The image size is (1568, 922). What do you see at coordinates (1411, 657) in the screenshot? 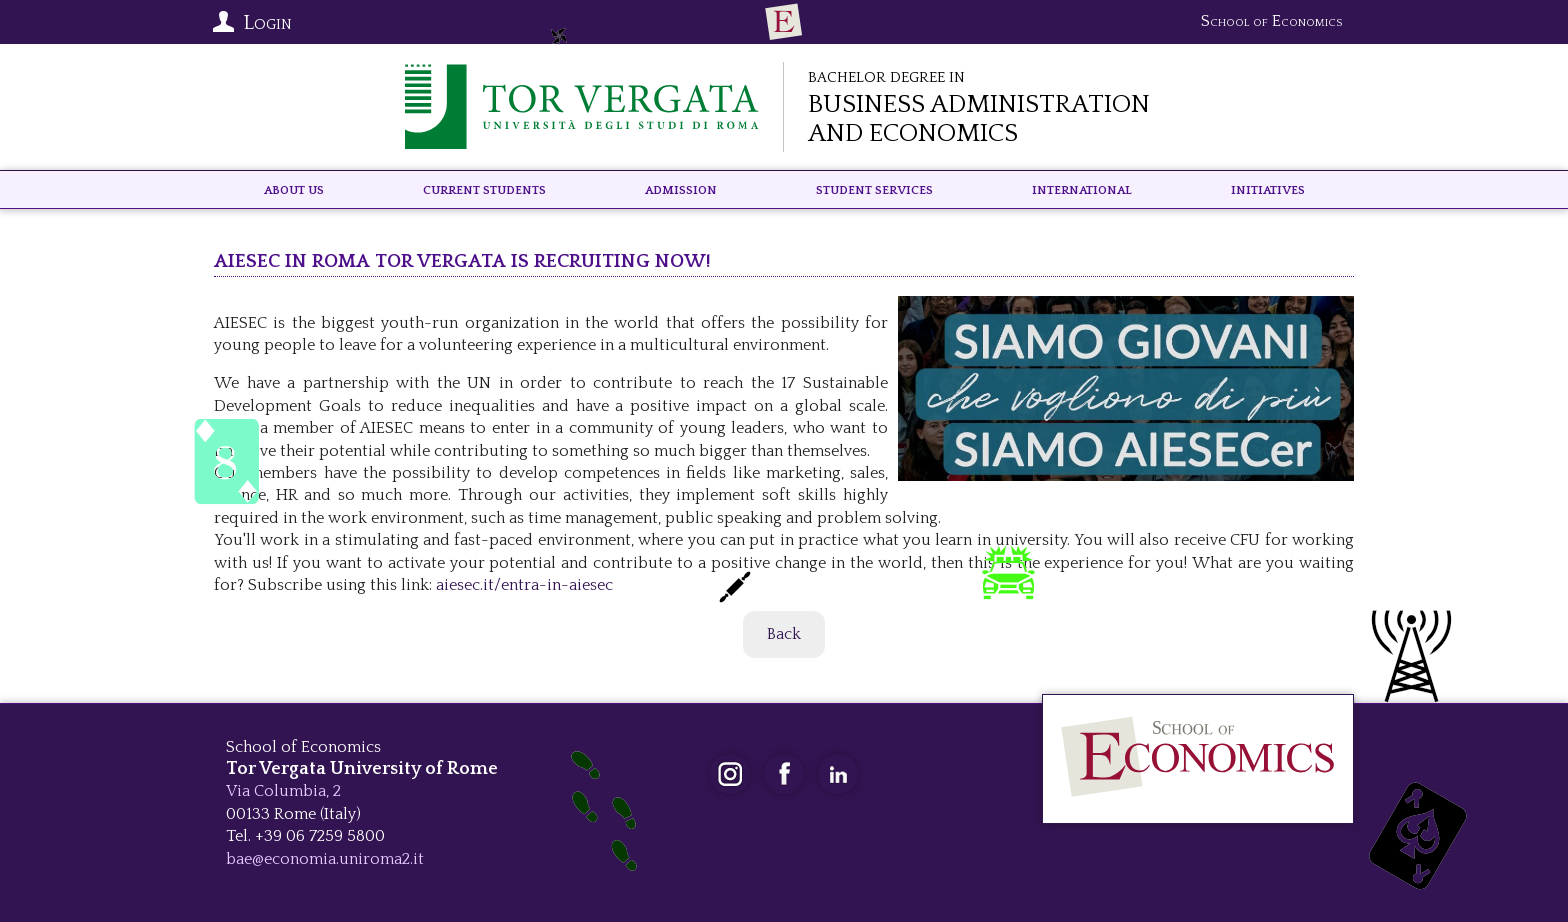
I see `broadcast or transmit a signal` at bounding box center [1411, 657].